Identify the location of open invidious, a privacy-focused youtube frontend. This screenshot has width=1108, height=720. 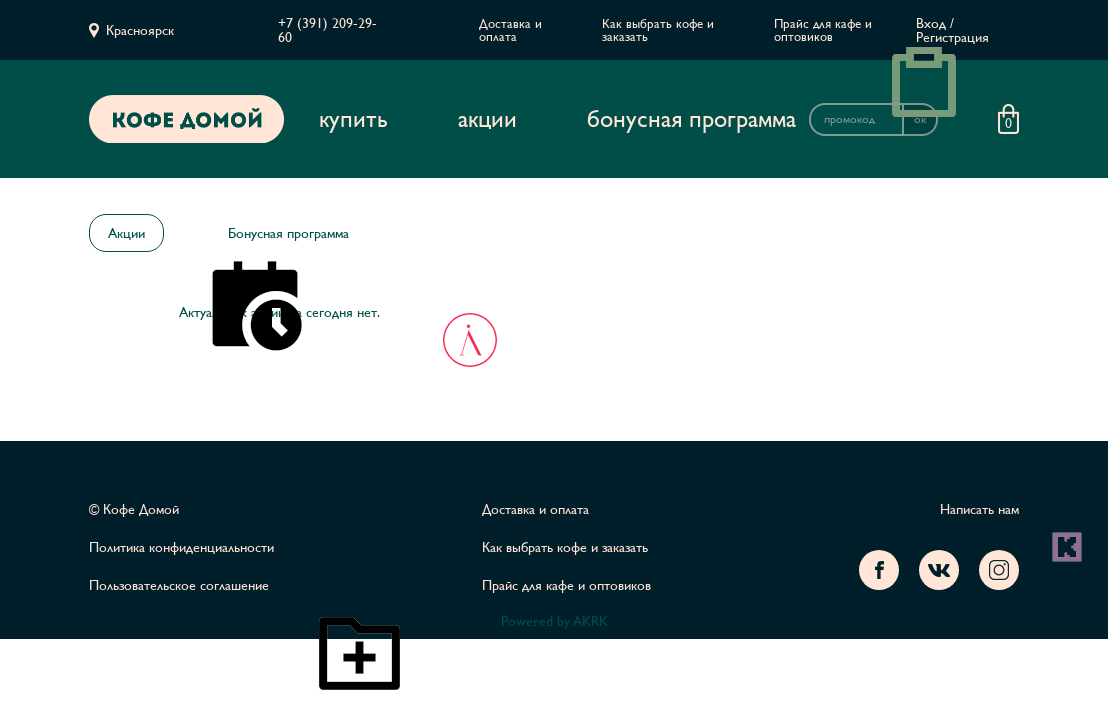
(470, 340).